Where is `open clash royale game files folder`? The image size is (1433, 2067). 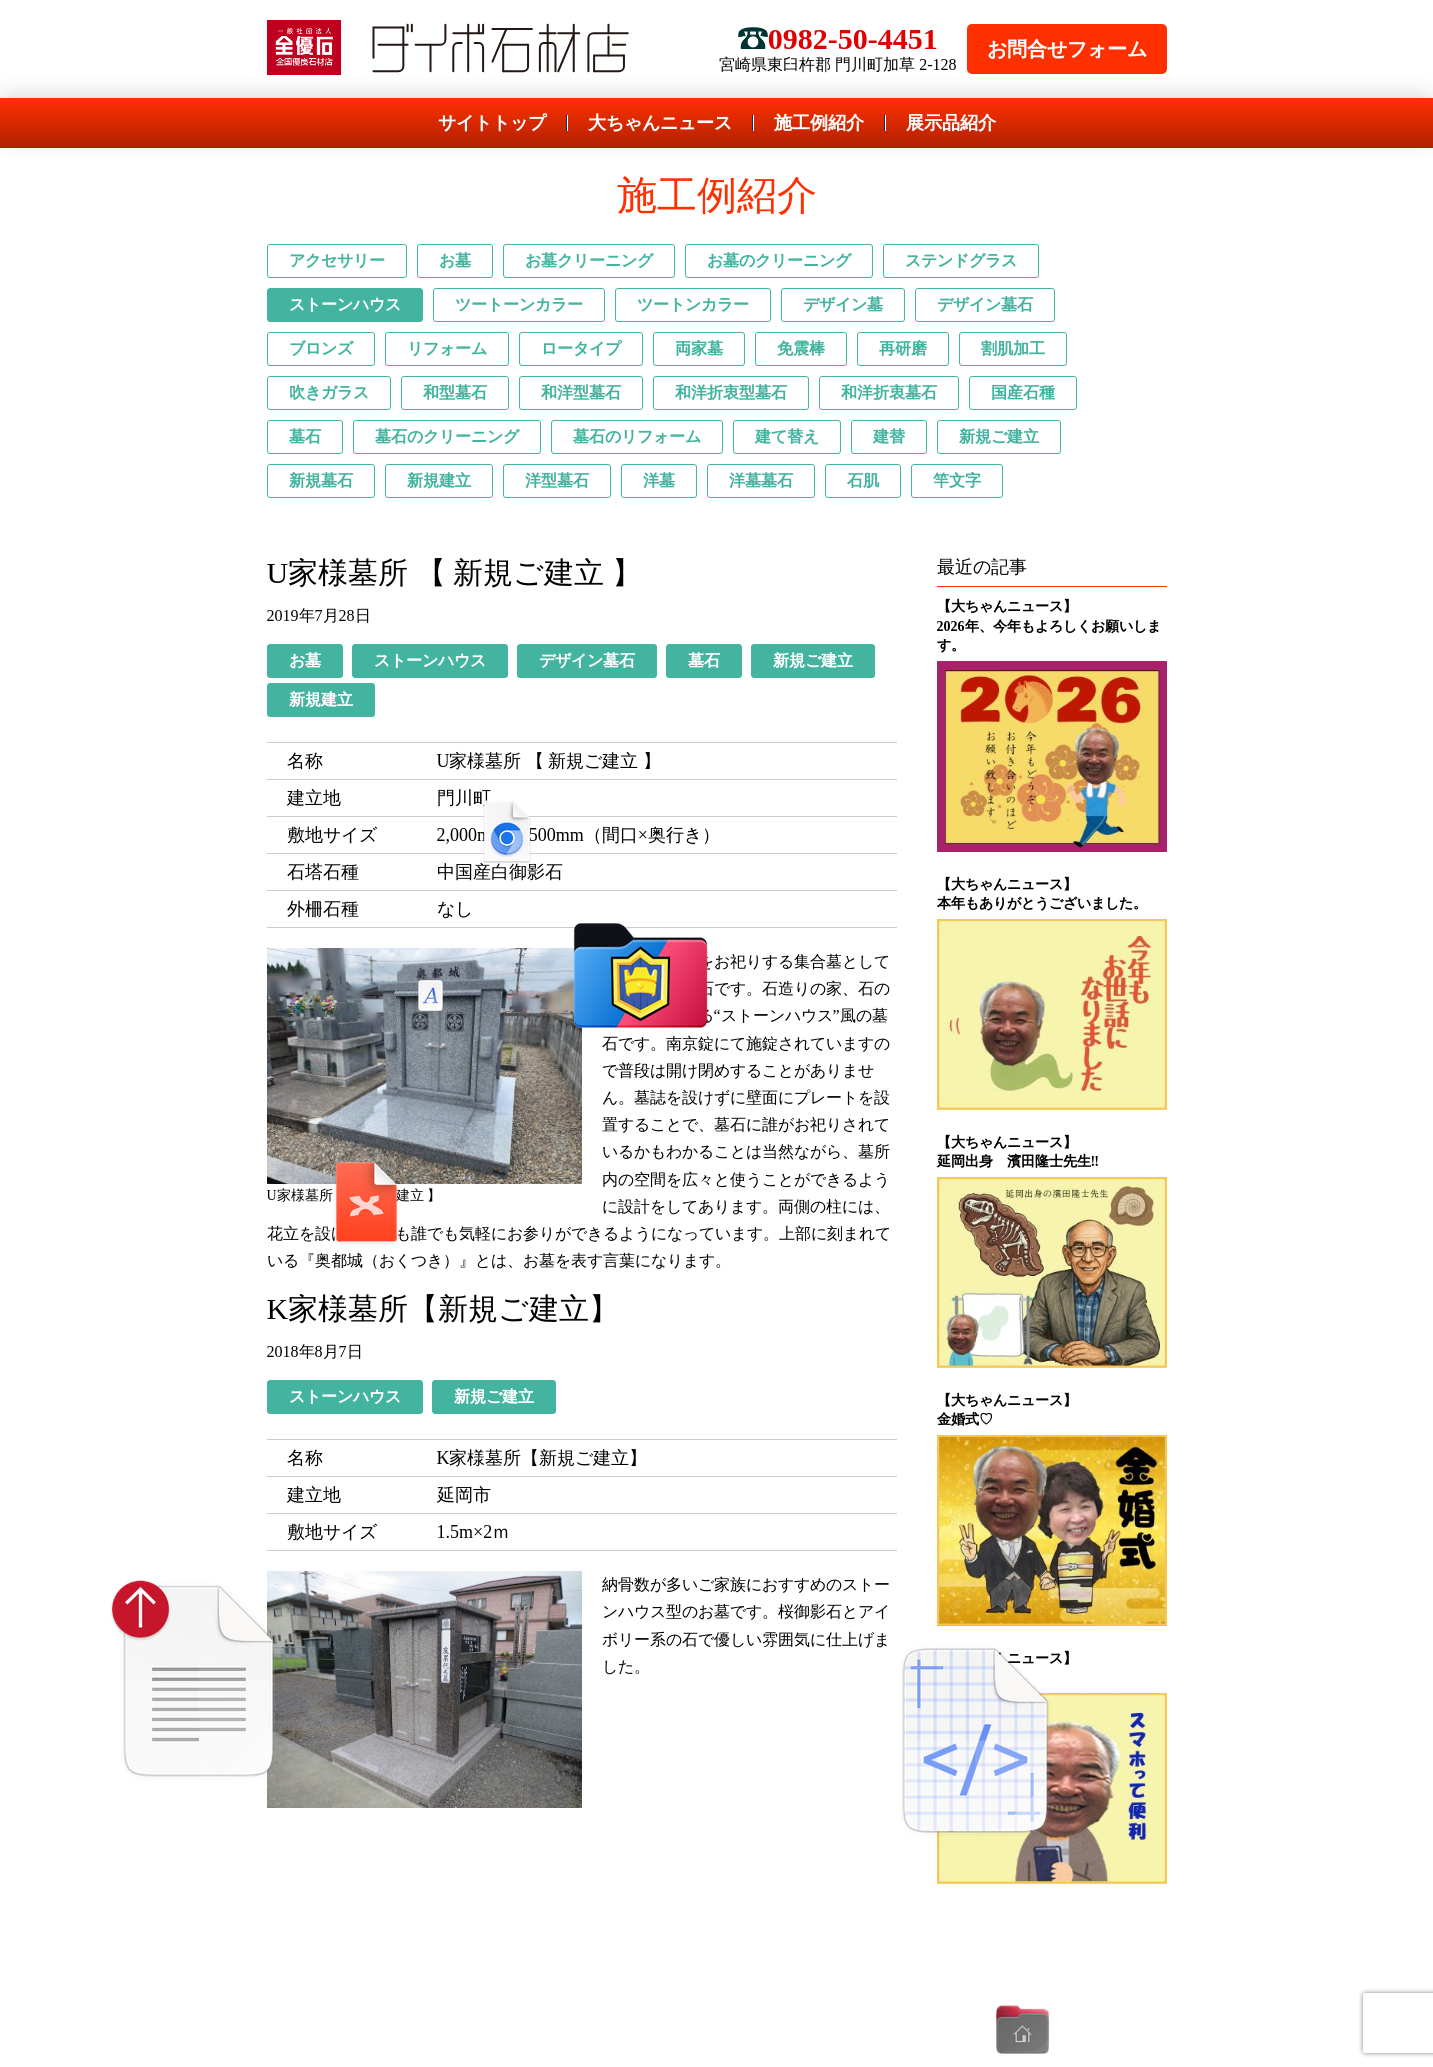
open clash royale game files folder is located at coordinates (640, 979).